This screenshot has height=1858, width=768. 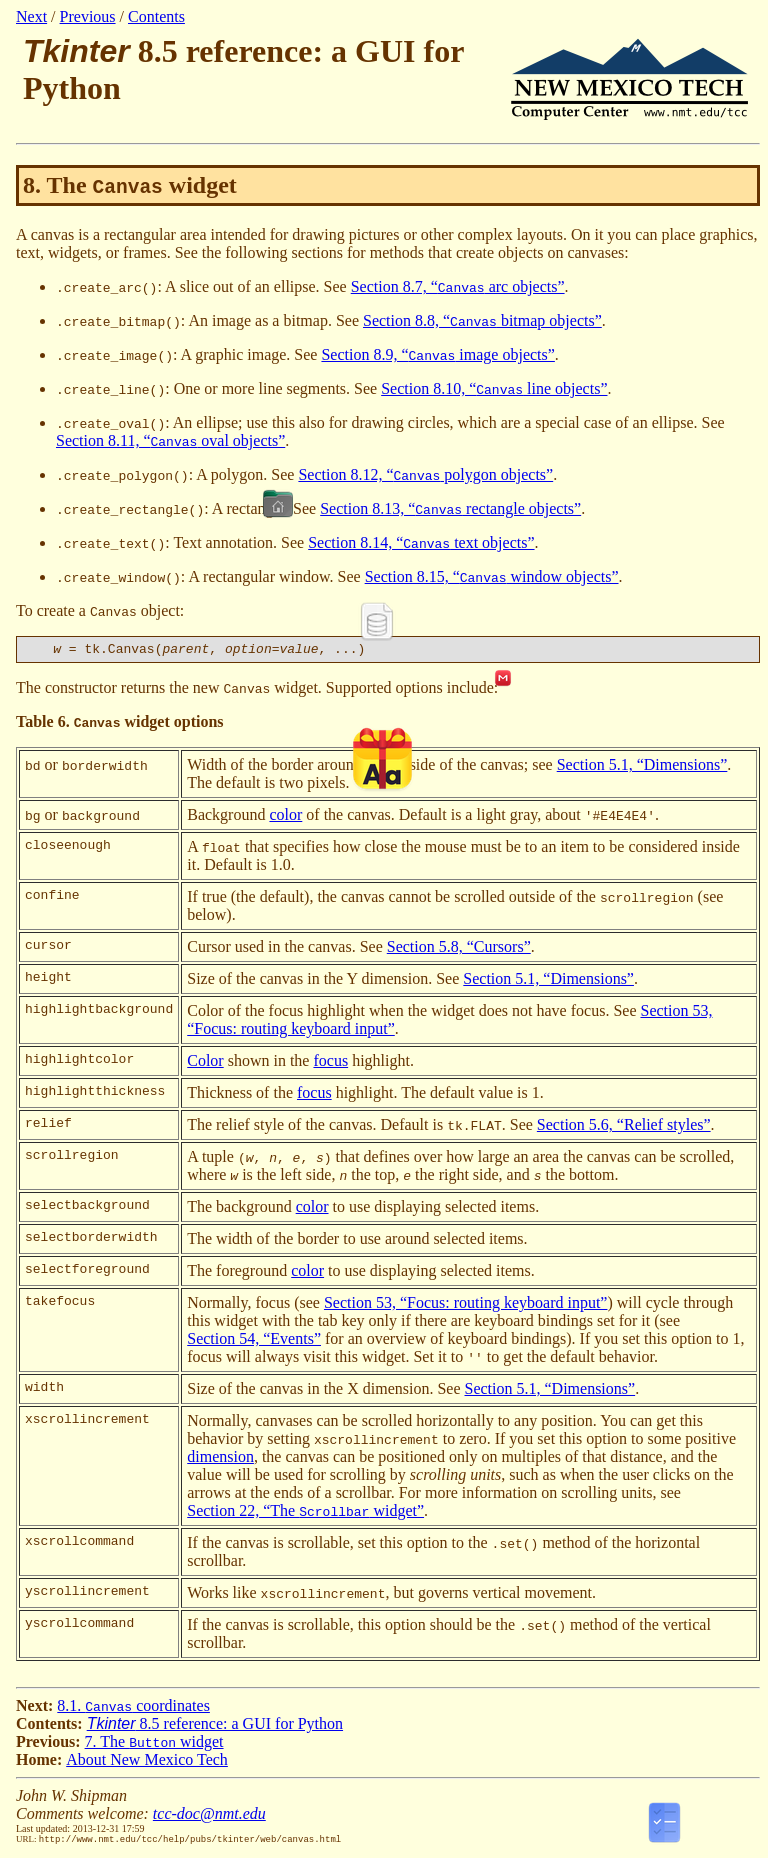 What do you see at coordinates (664, 1822) in the screenshot?
I see `open the to-do list app` at bounding box center [664, 1822].